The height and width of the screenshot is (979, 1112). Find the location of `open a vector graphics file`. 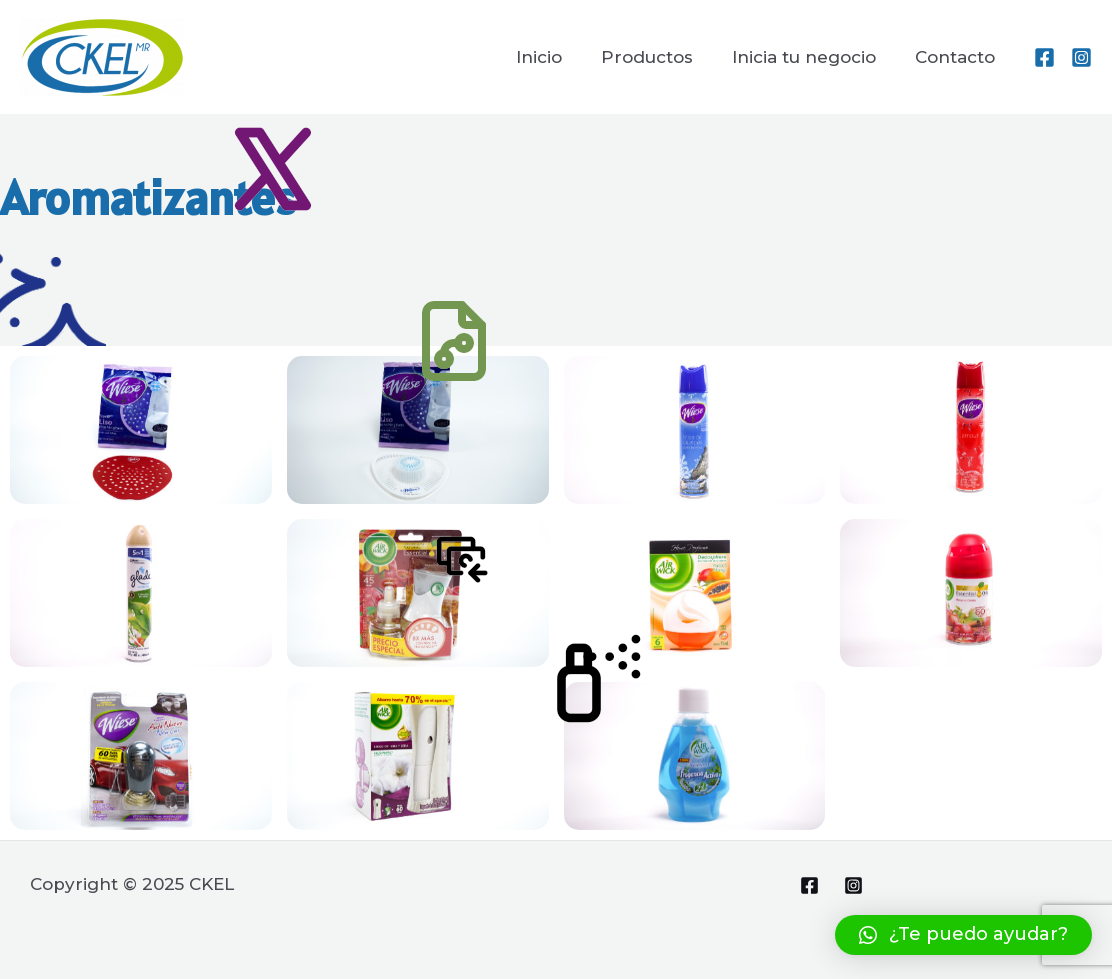

open a vector graphics file is located at coordinates (454, 341).